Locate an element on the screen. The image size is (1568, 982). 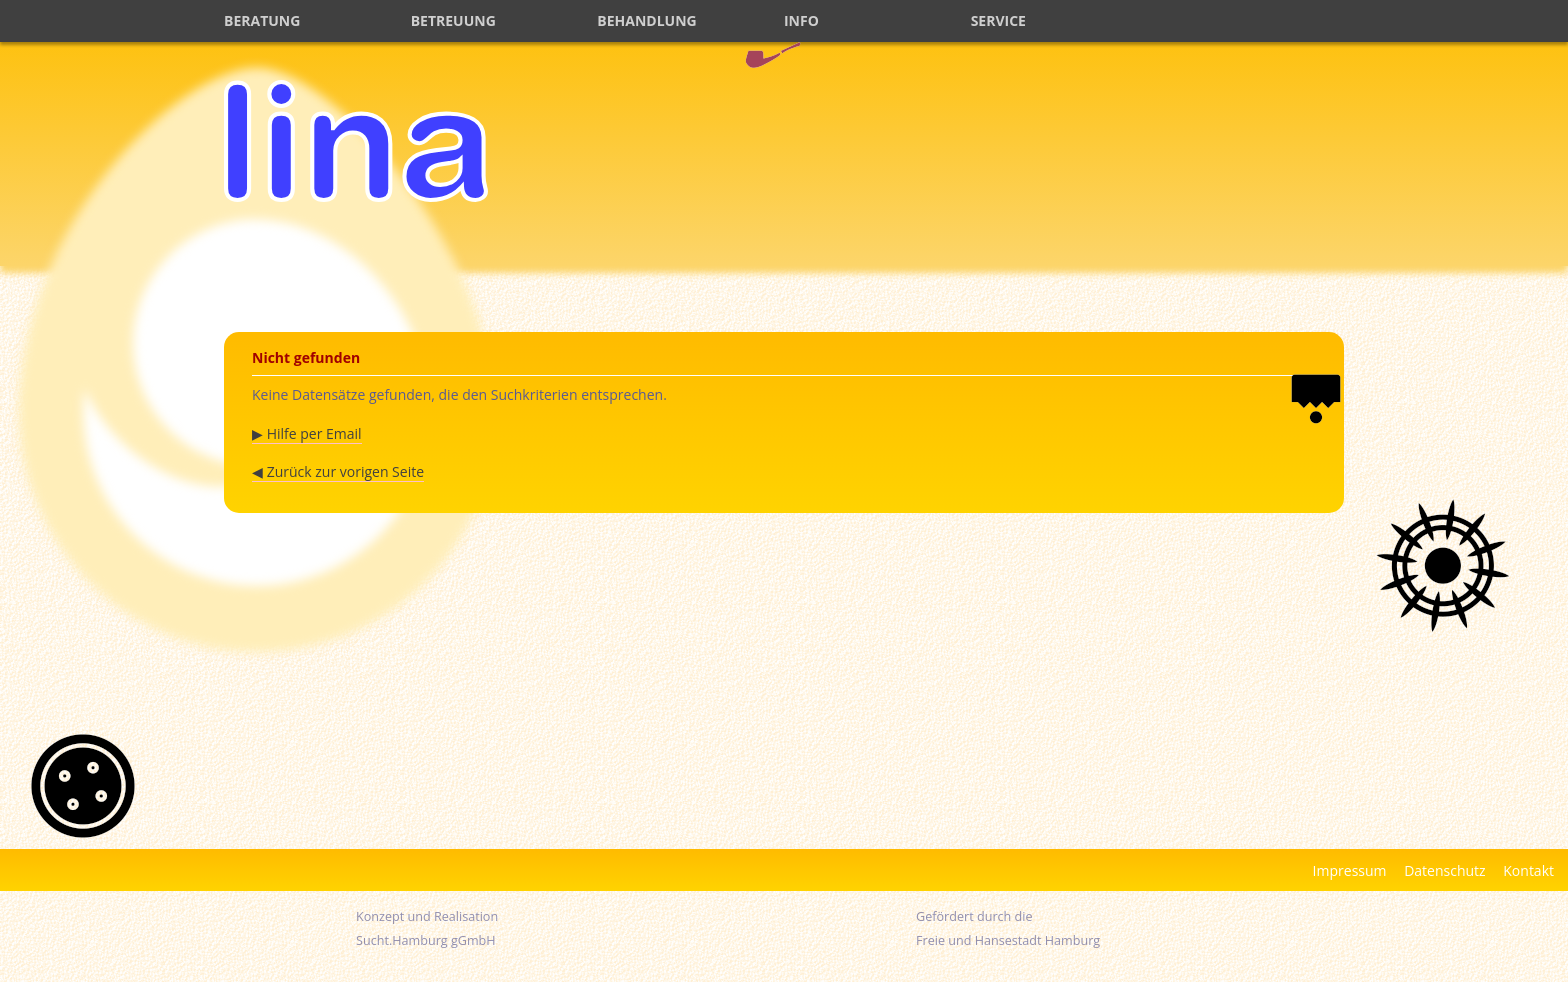
crush or compress an item is located at coordinates (1316, 399).